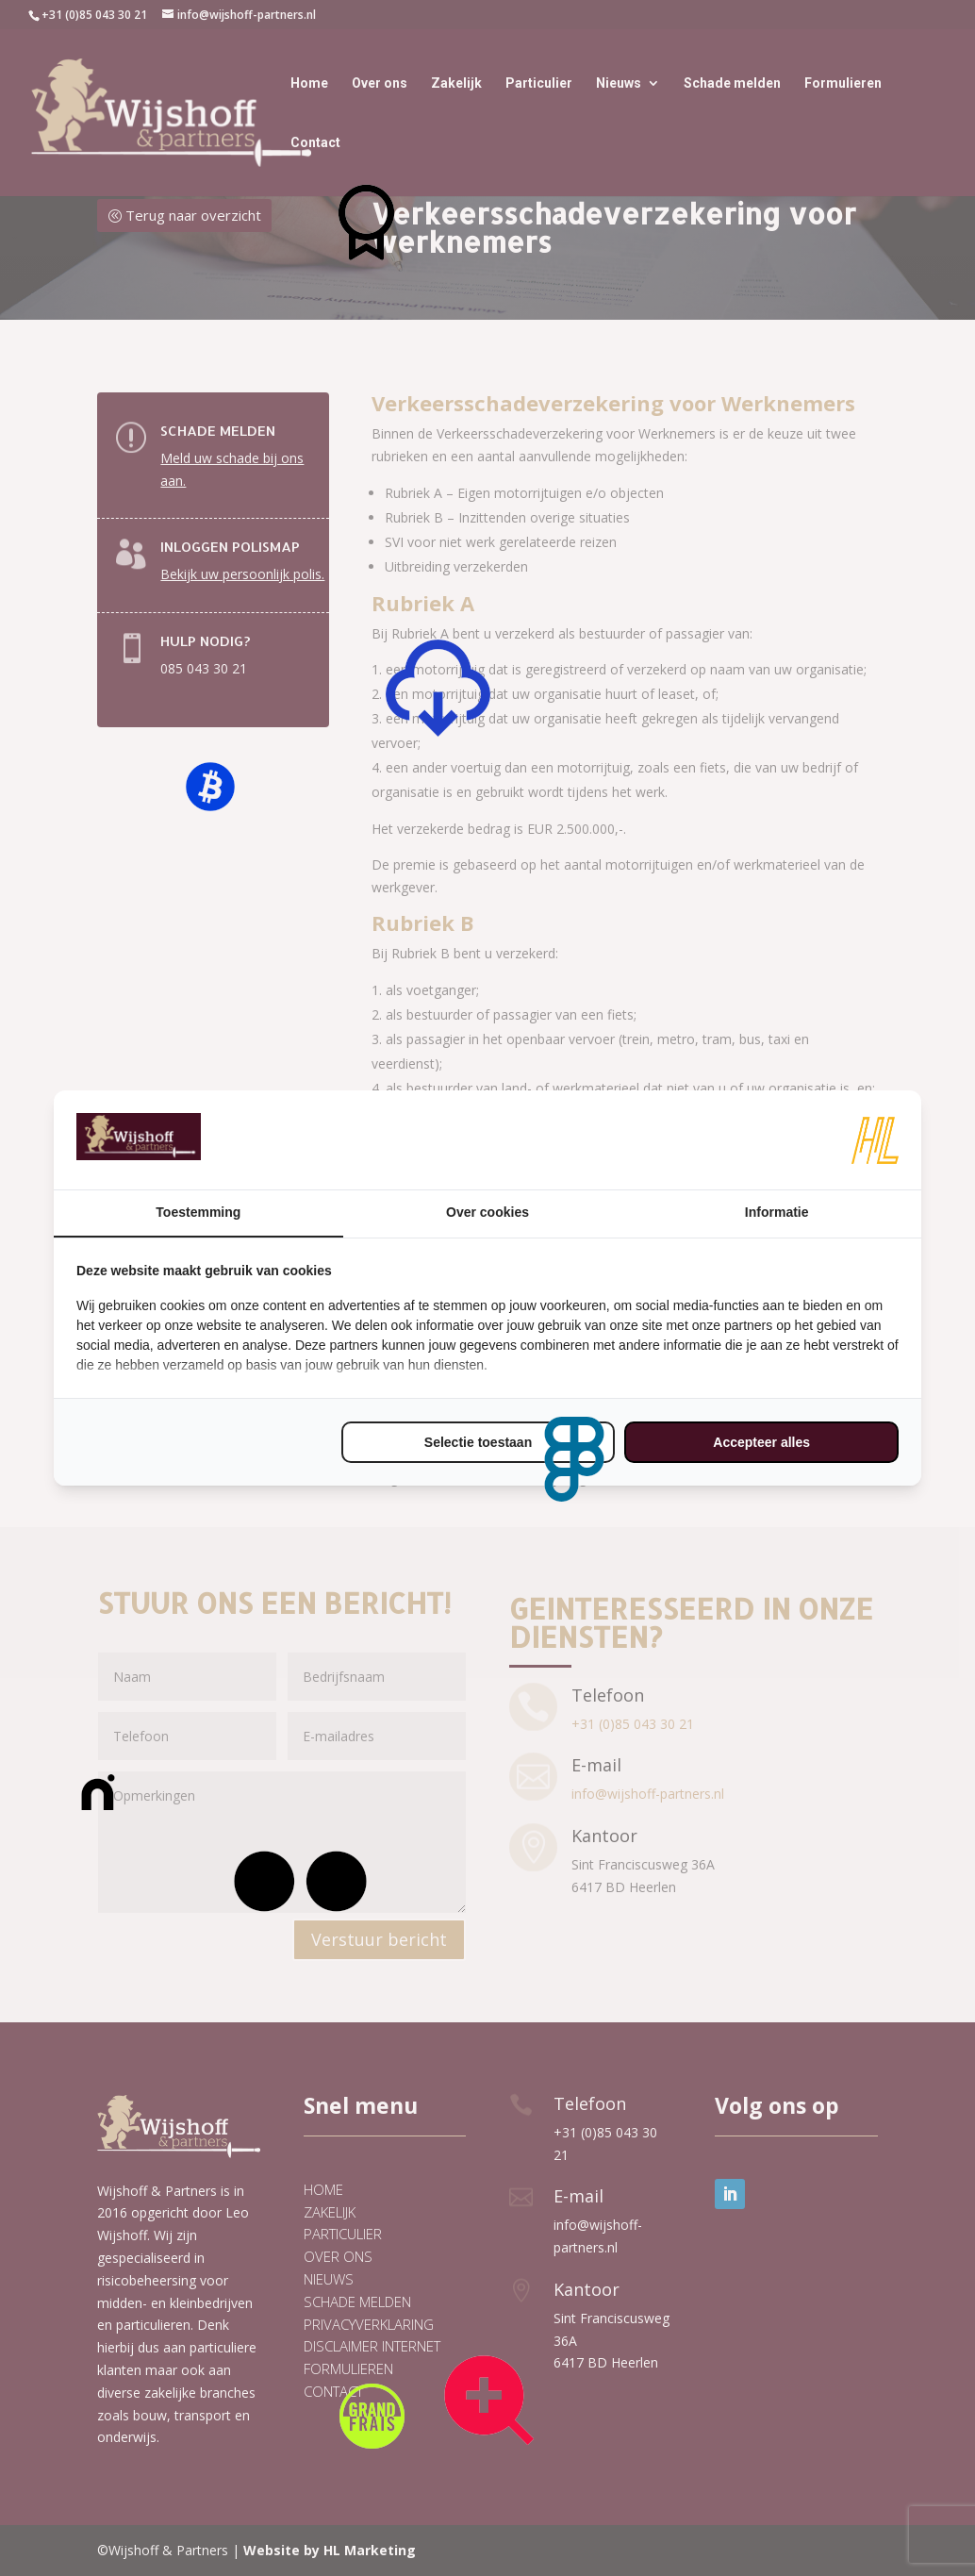  What do you see at coordinates (98, 1792) in the screenshot?
I see `namebase brand logo` at bounding box center [98, 1792].